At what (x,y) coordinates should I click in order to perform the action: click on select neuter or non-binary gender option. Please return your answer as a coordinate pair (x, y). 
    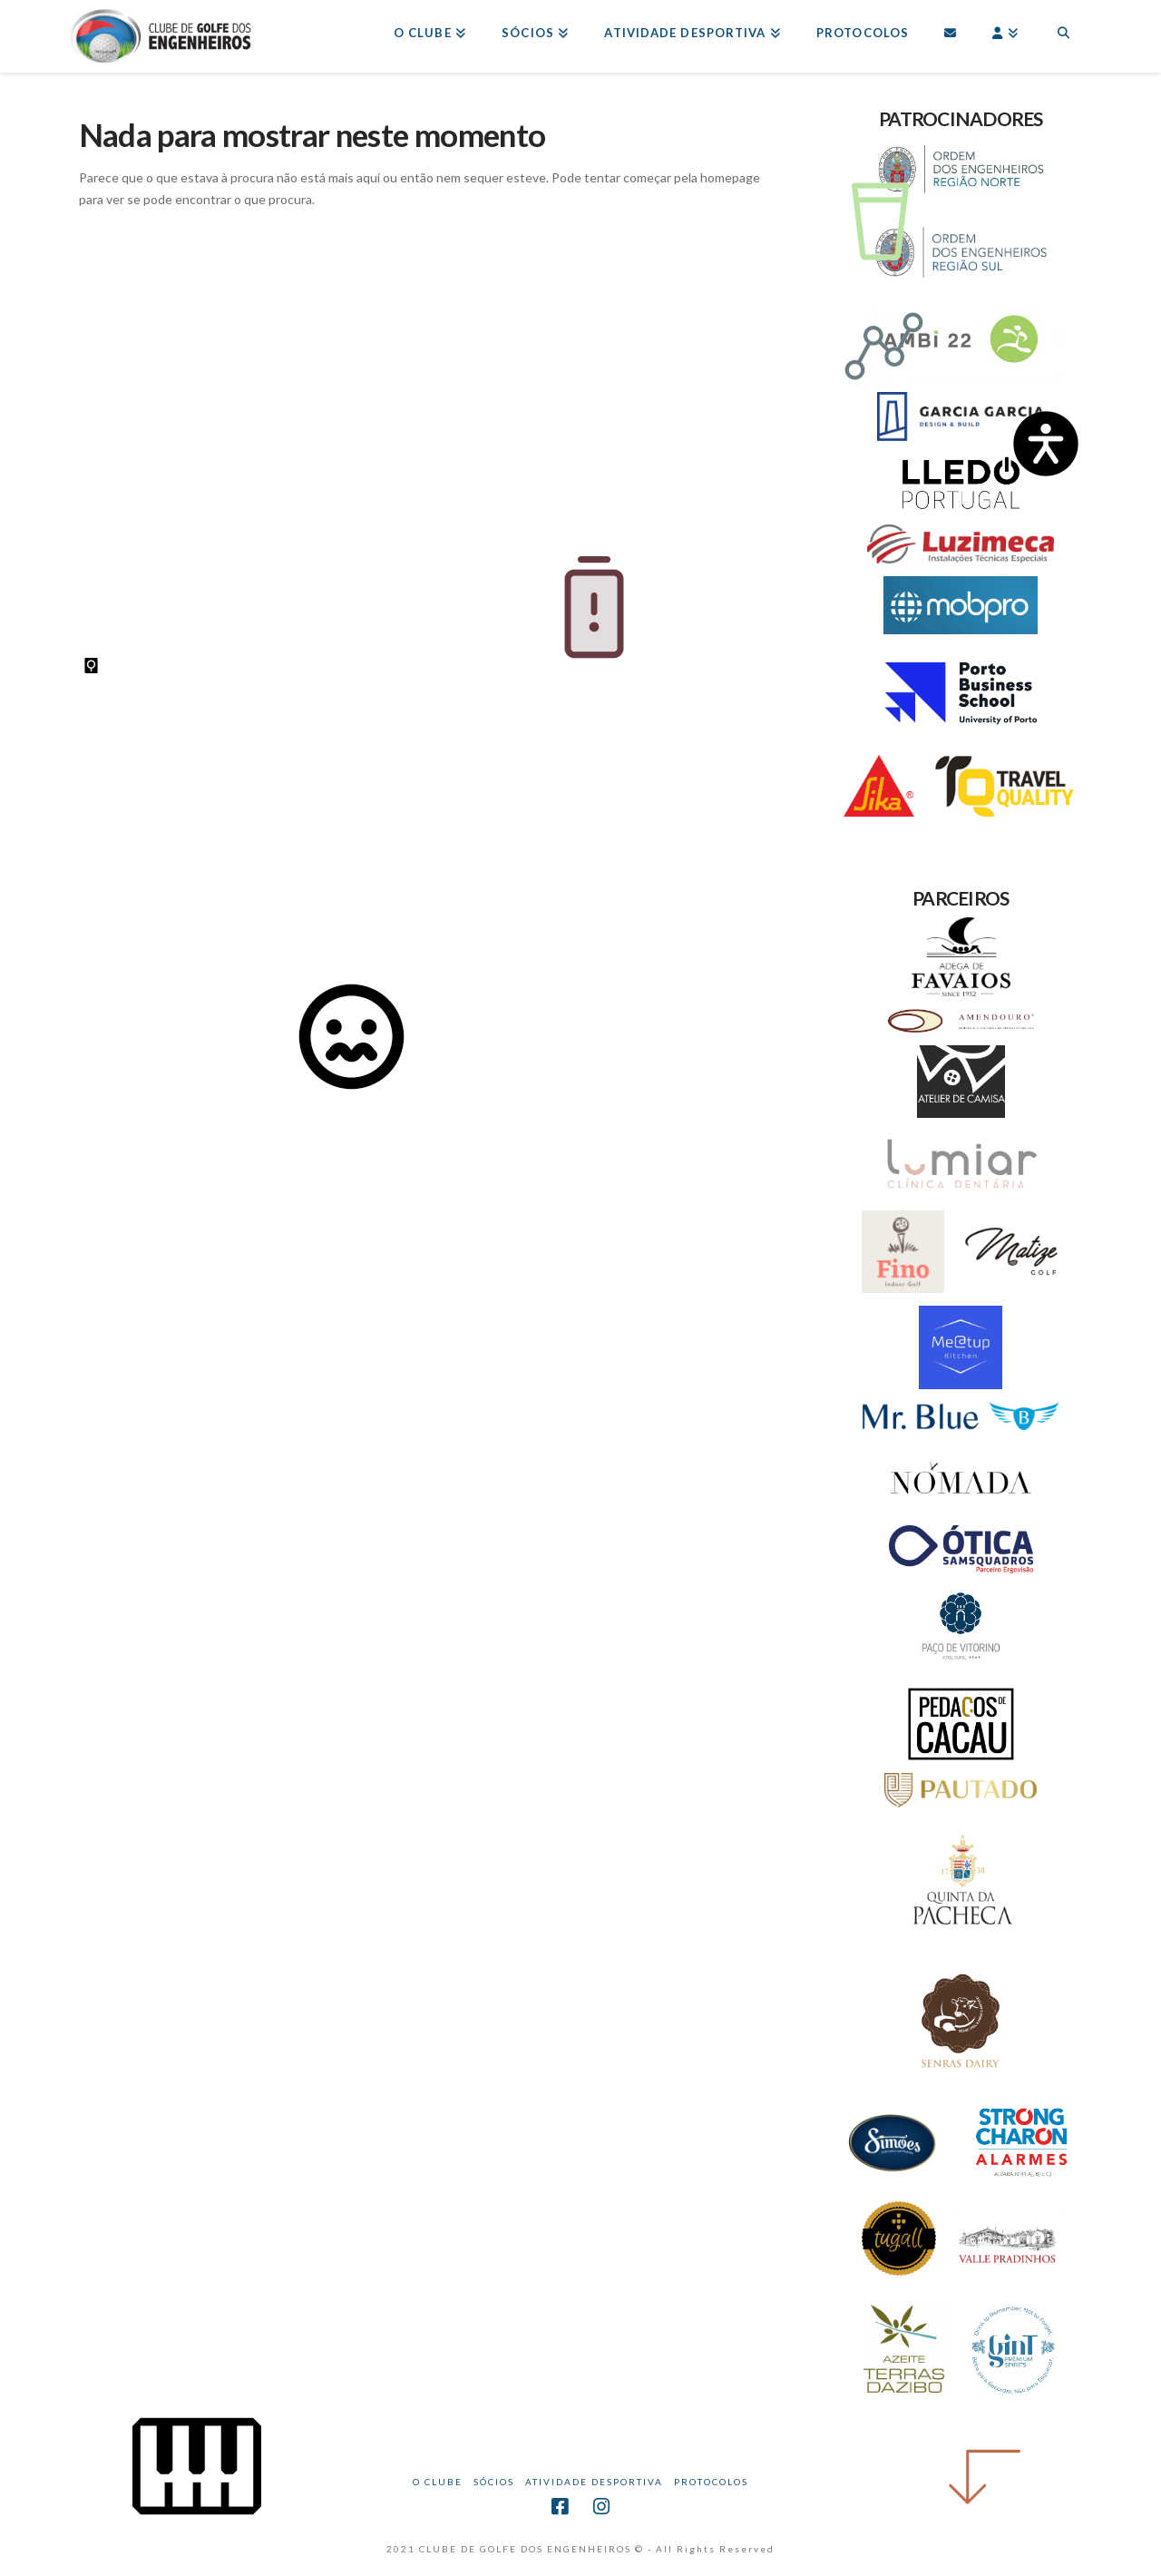
    Looking at the image, I should click on (91, 665).